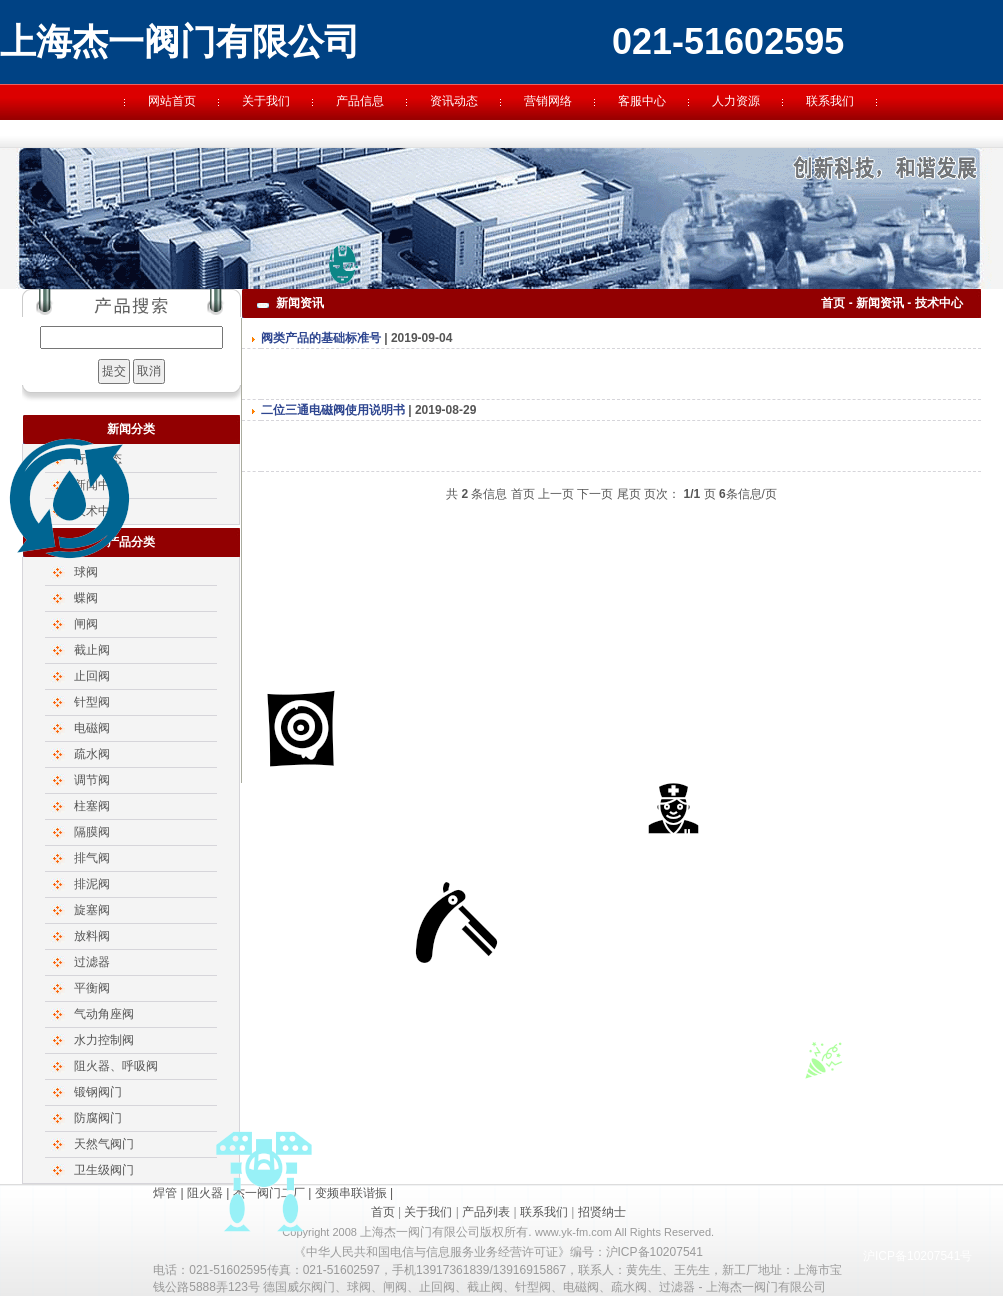  What do you see at coordinates (264, 1182) in the screenshot?
I see `select missile mech unit in game` at bounding box center [264, 1182].